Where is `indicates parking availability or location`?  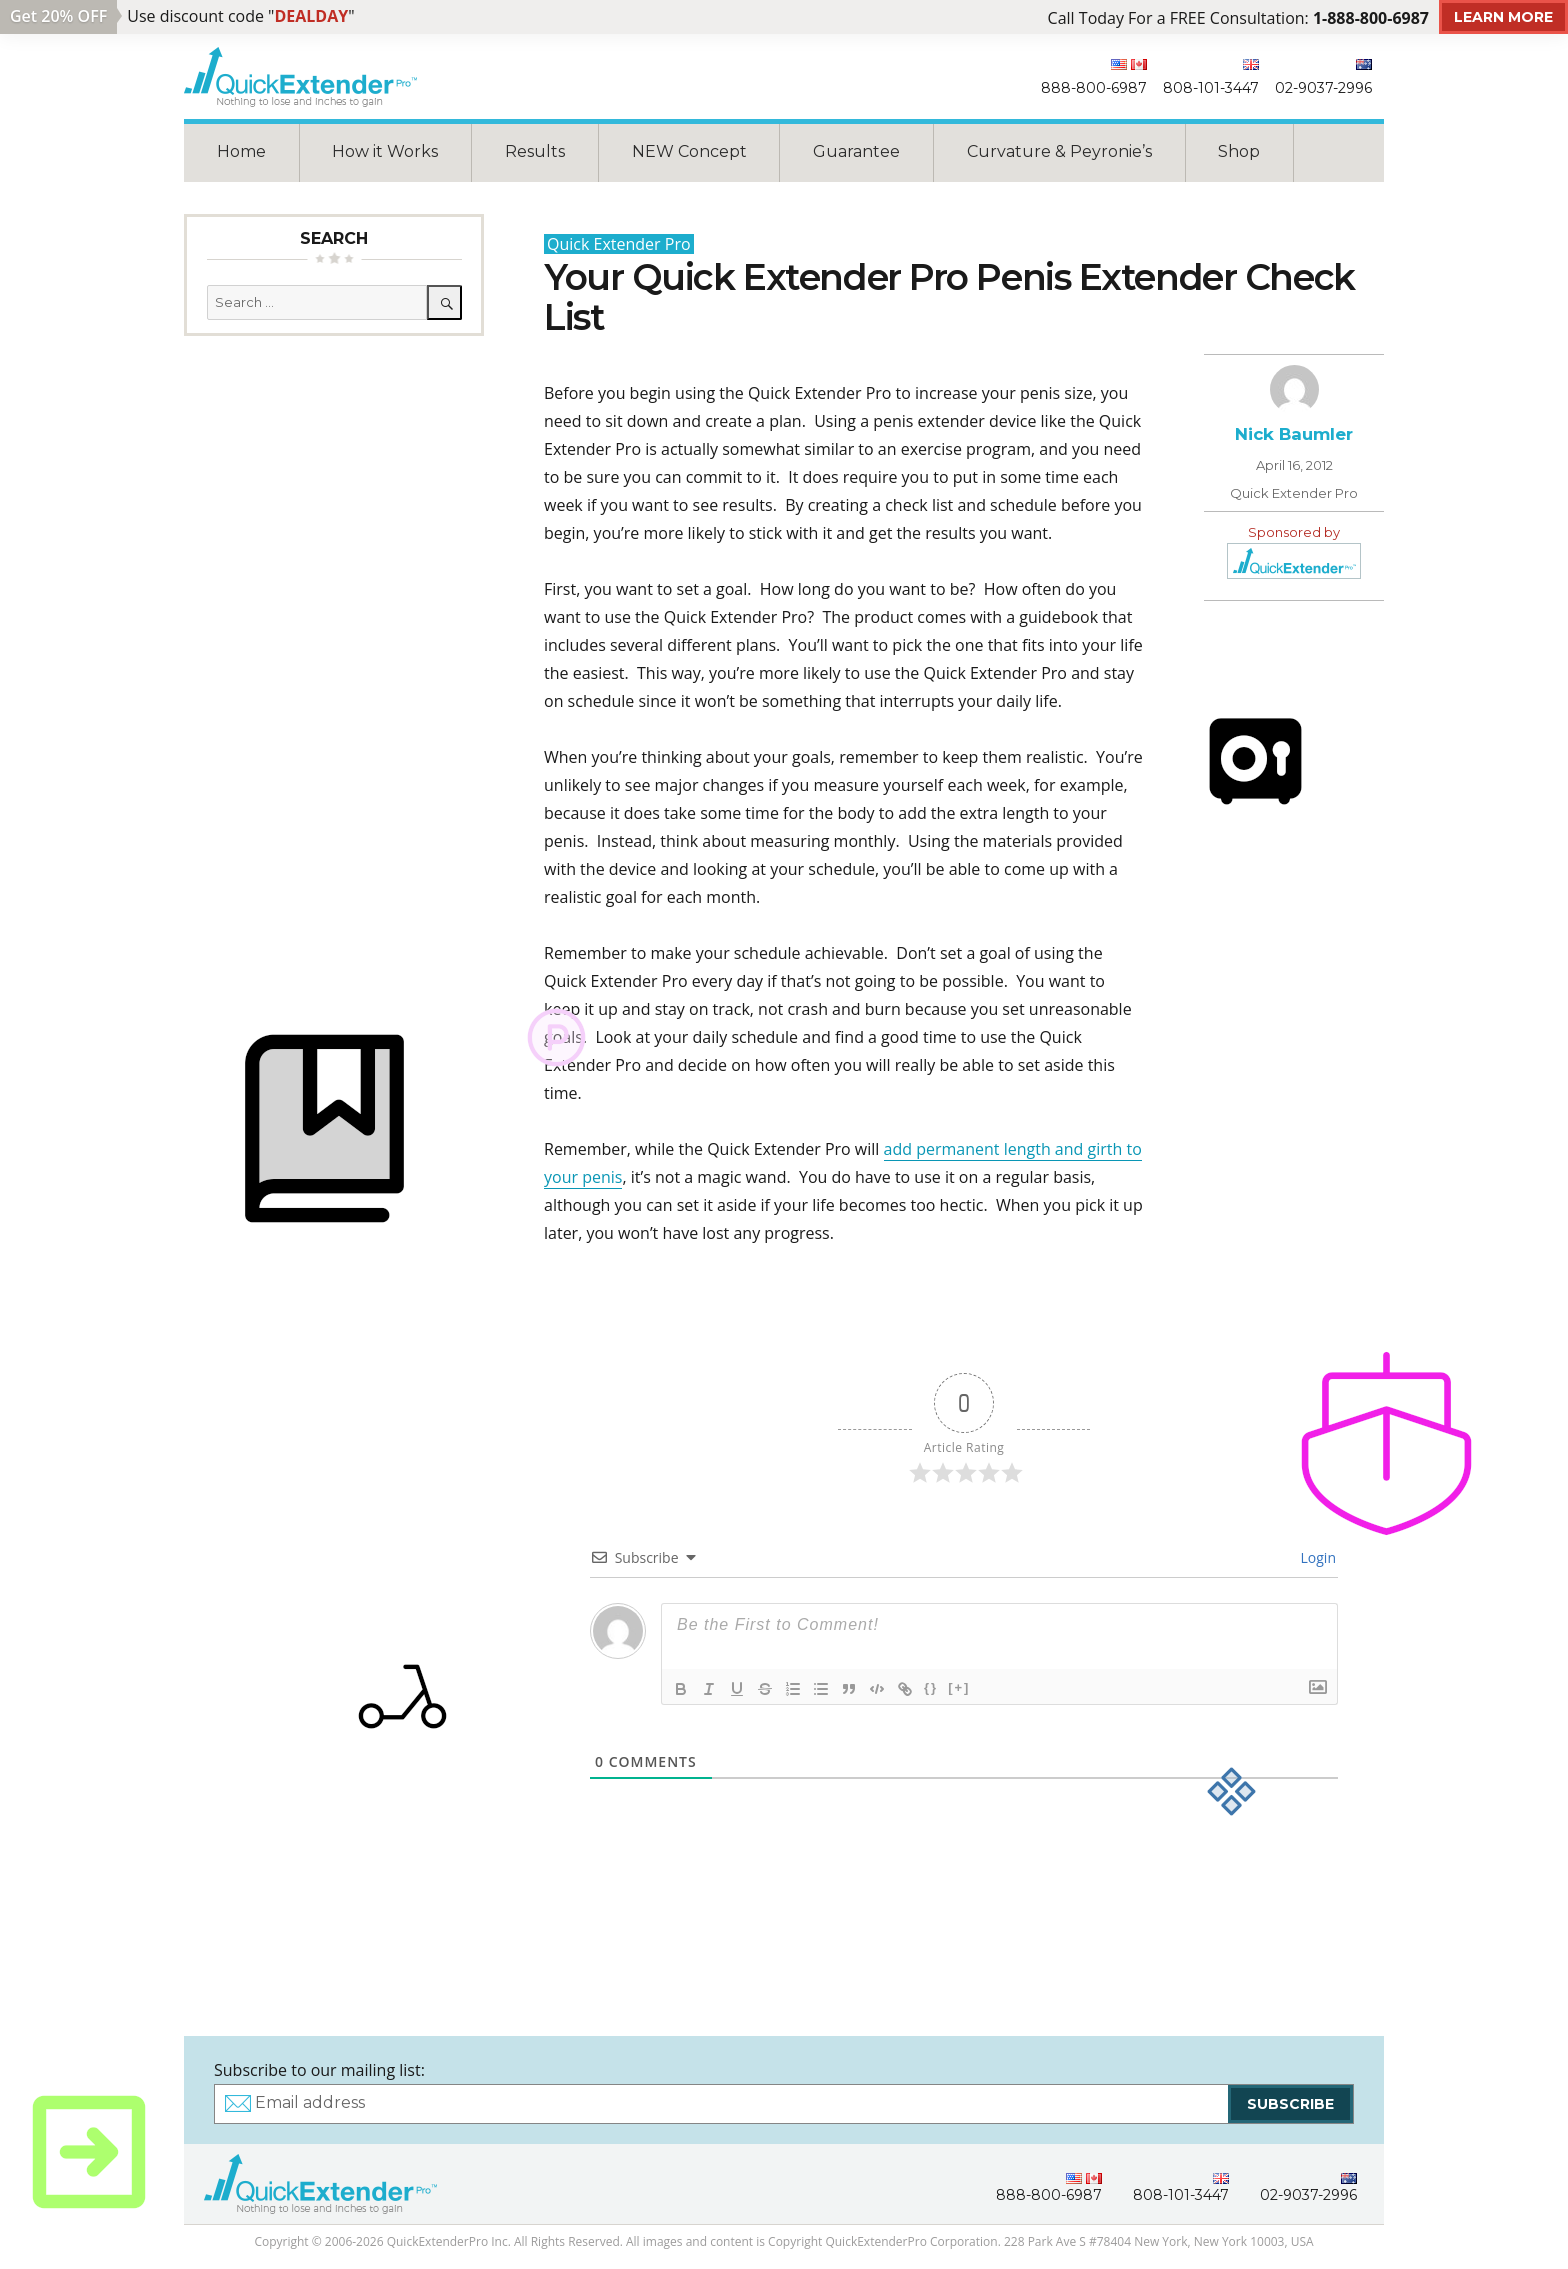
indicates parking availability or location is located at coordinates (556, 1037).